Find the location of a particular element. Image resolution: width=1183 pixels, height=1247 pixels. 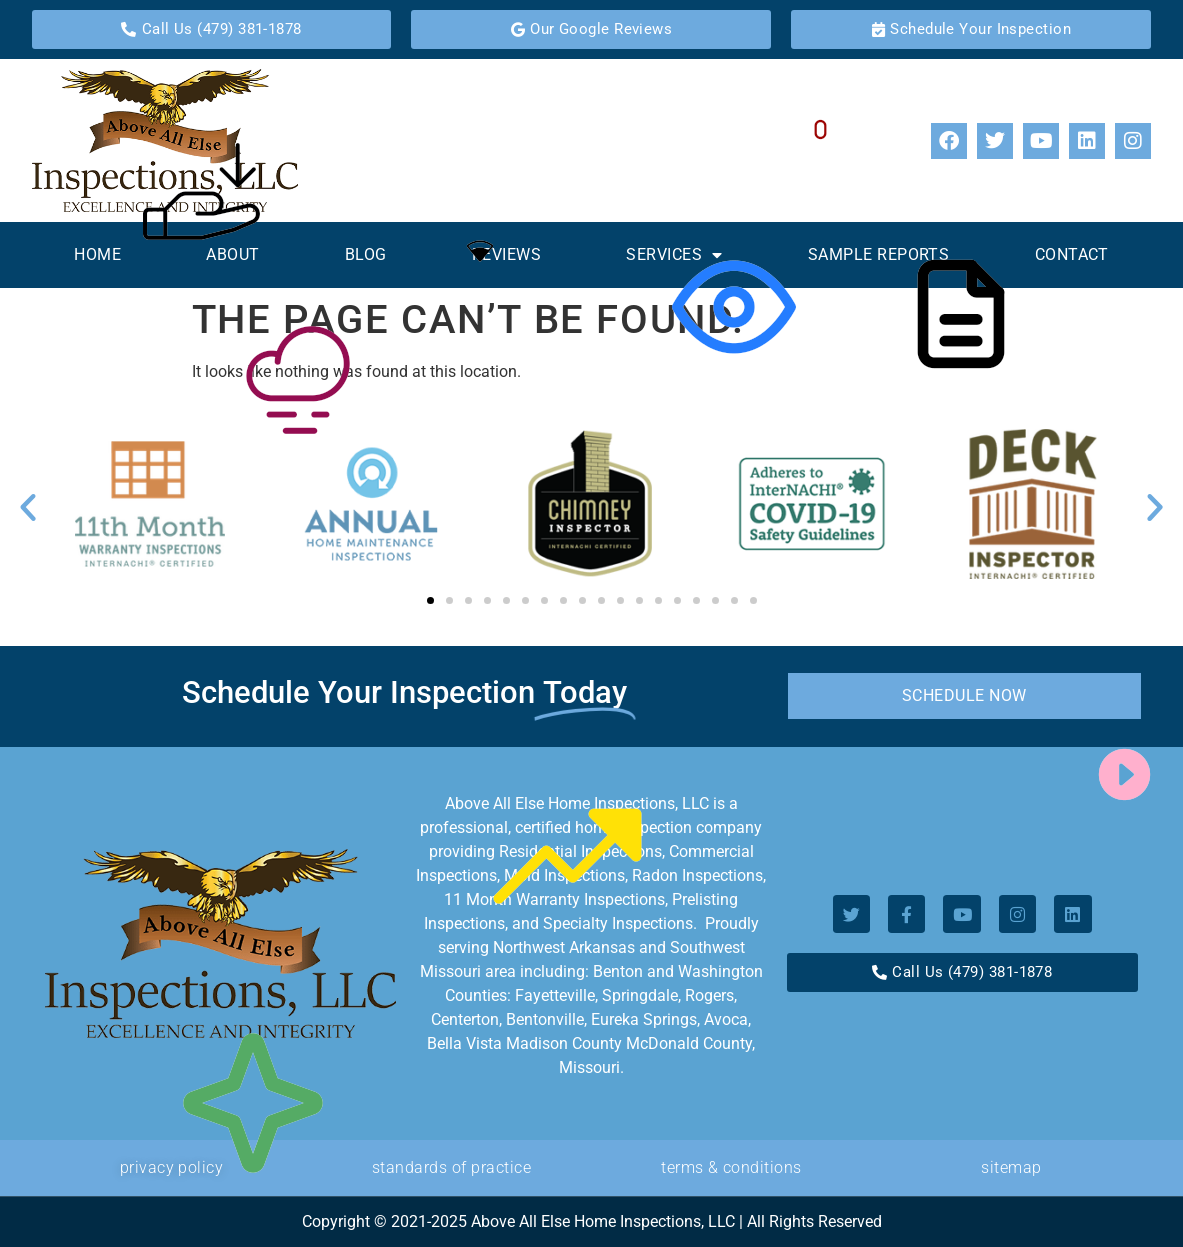

view or preview content is located at coordinates (734, 307).